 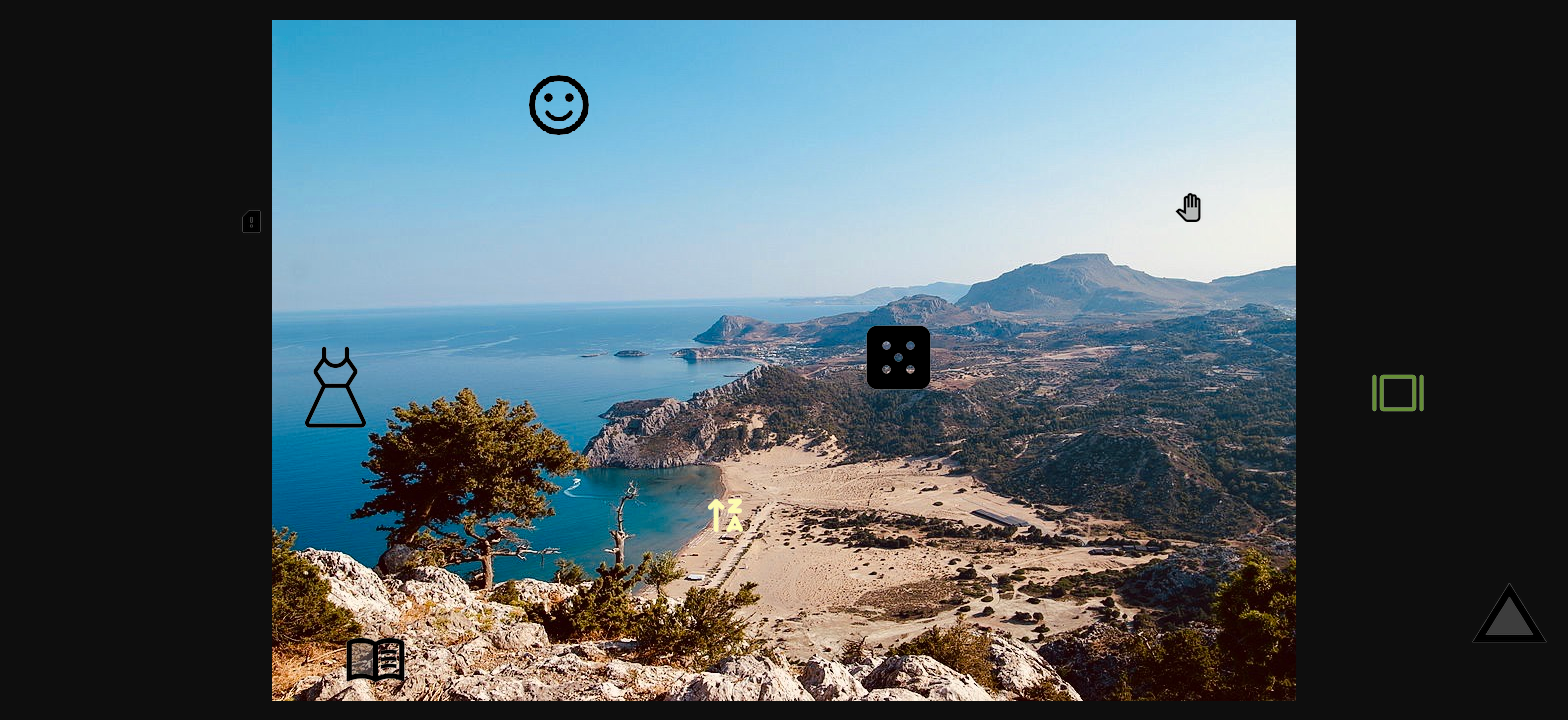 What do you see at coordinates (375, 657) in the screenshot?
I see `open menu or documentation` at bounding box center [375, 657].